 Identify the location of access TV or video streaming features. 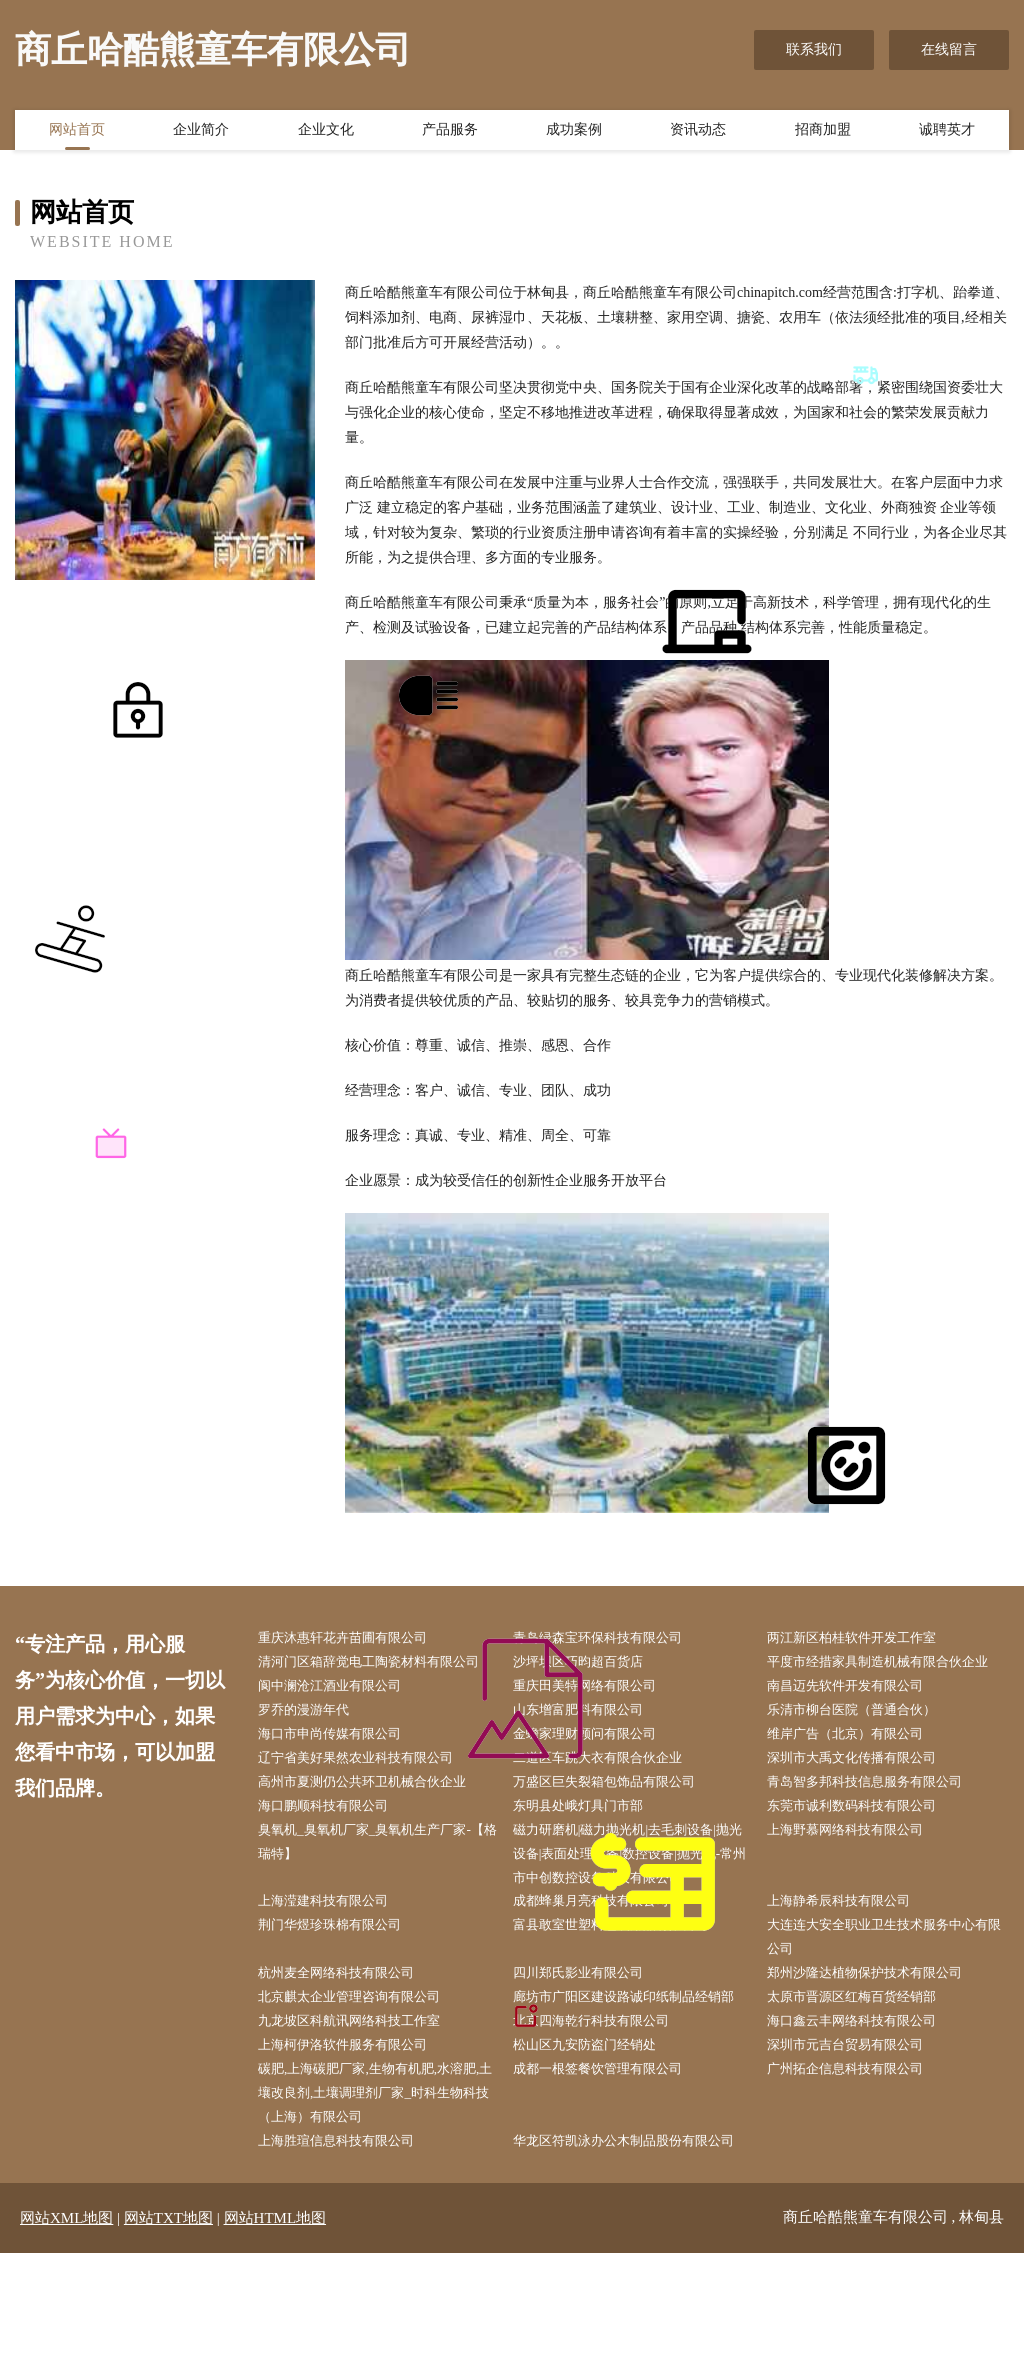
(111, 1145).